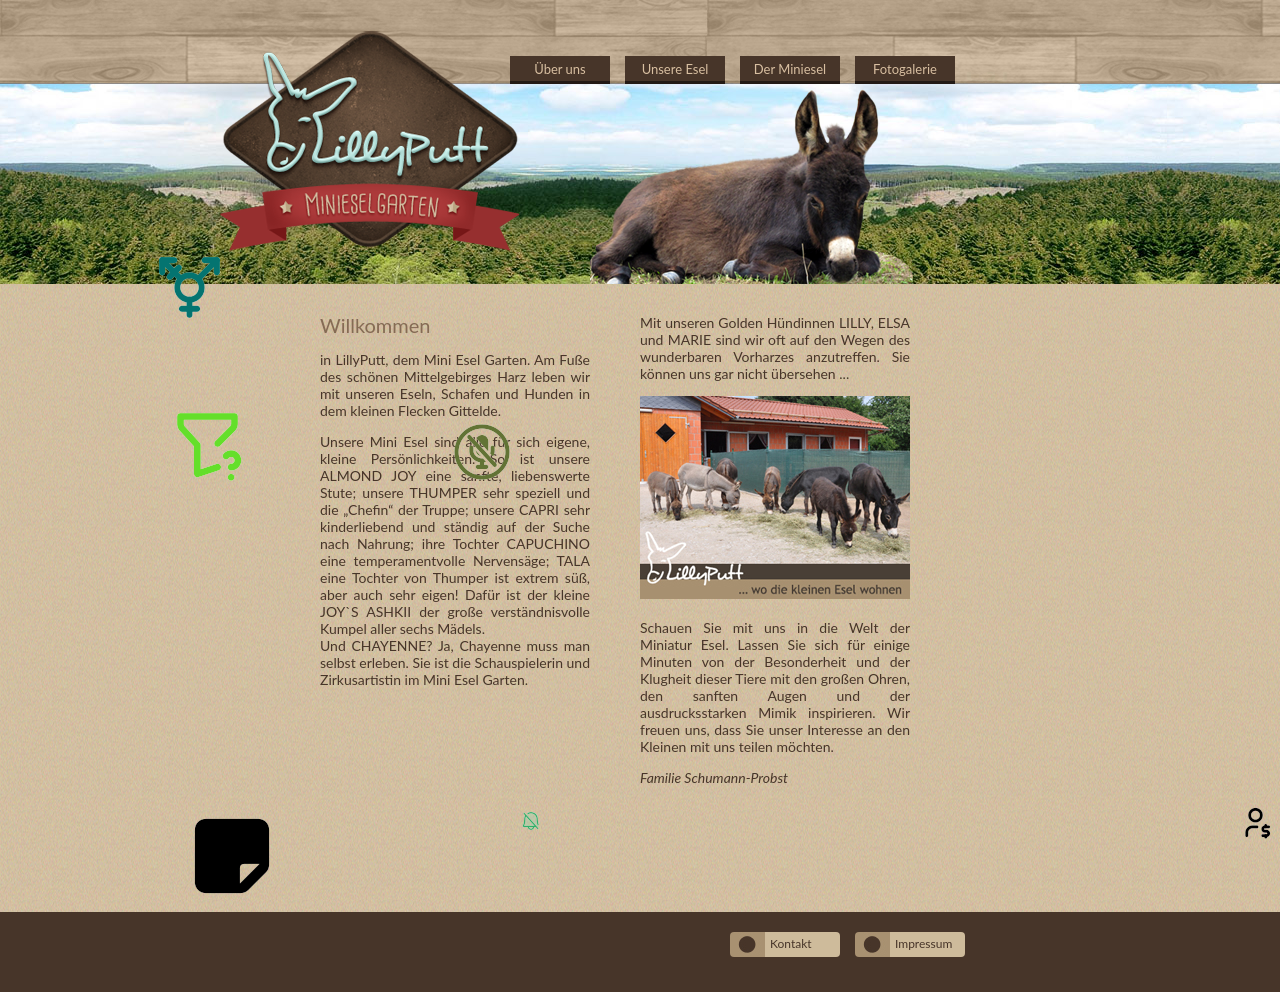 This screenshot has width=1280, height=992. I want to click on view user payment or billing information, so click(1255, 822).